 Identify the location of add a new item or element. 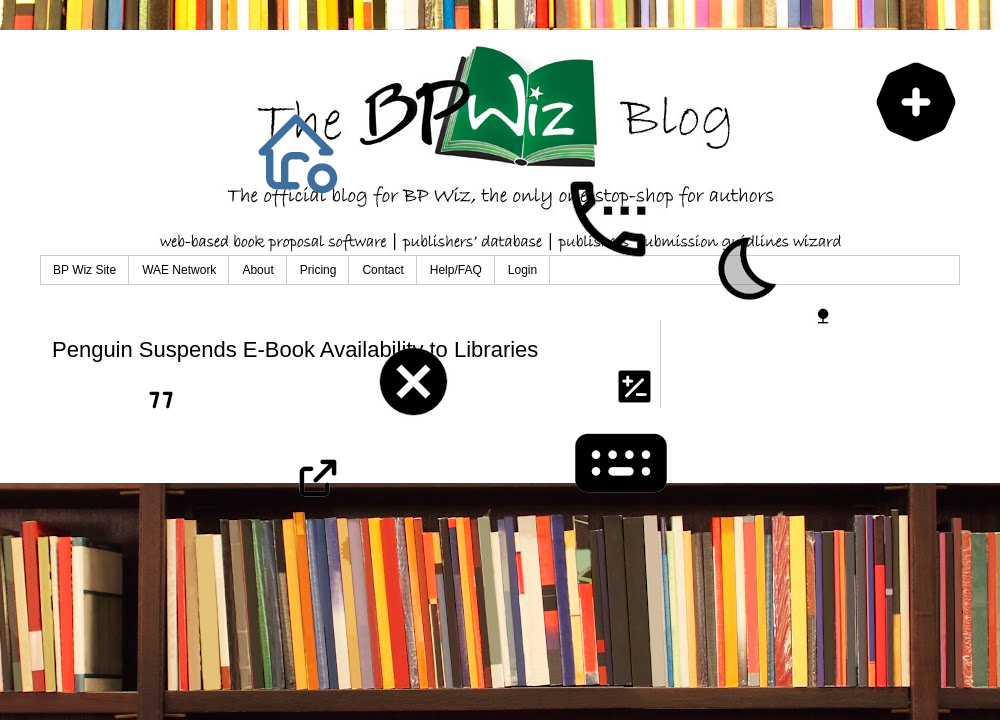
(916, 102).